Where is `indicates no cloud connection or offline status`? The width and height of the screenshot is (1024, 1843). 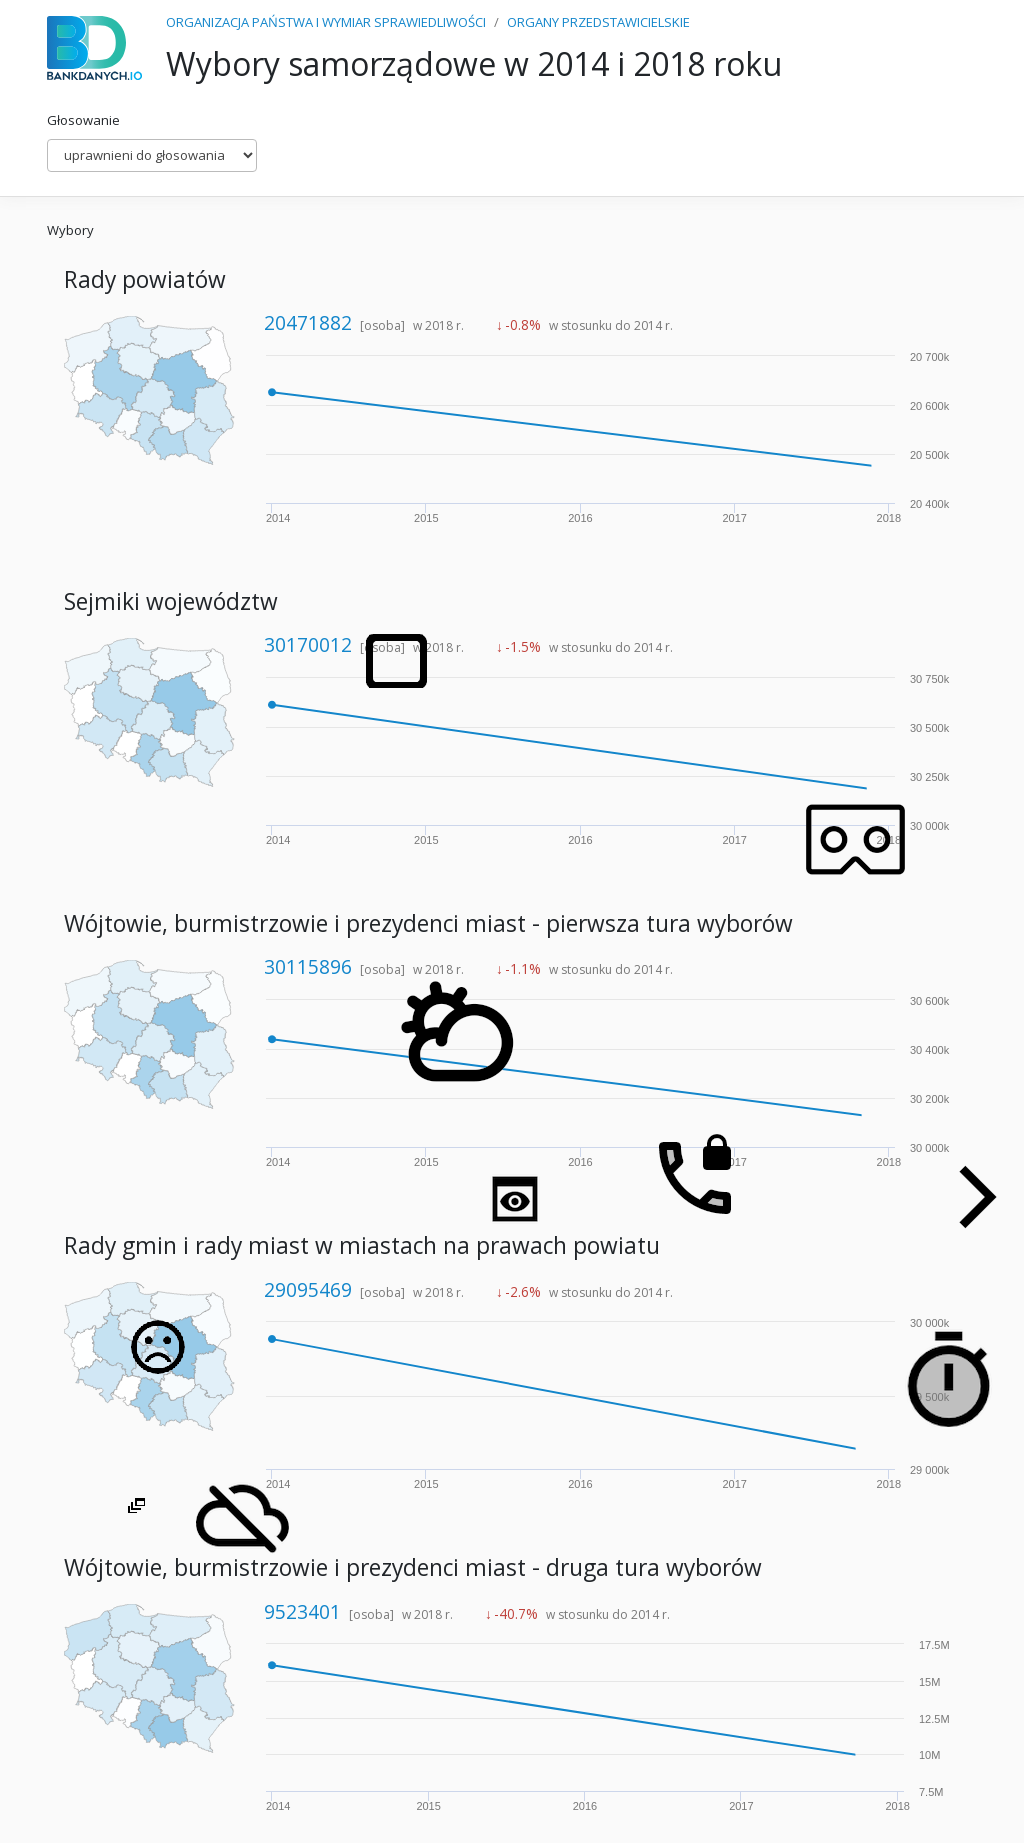 indicates no cloud connection or offline status is located at coordinates (242, 1515).